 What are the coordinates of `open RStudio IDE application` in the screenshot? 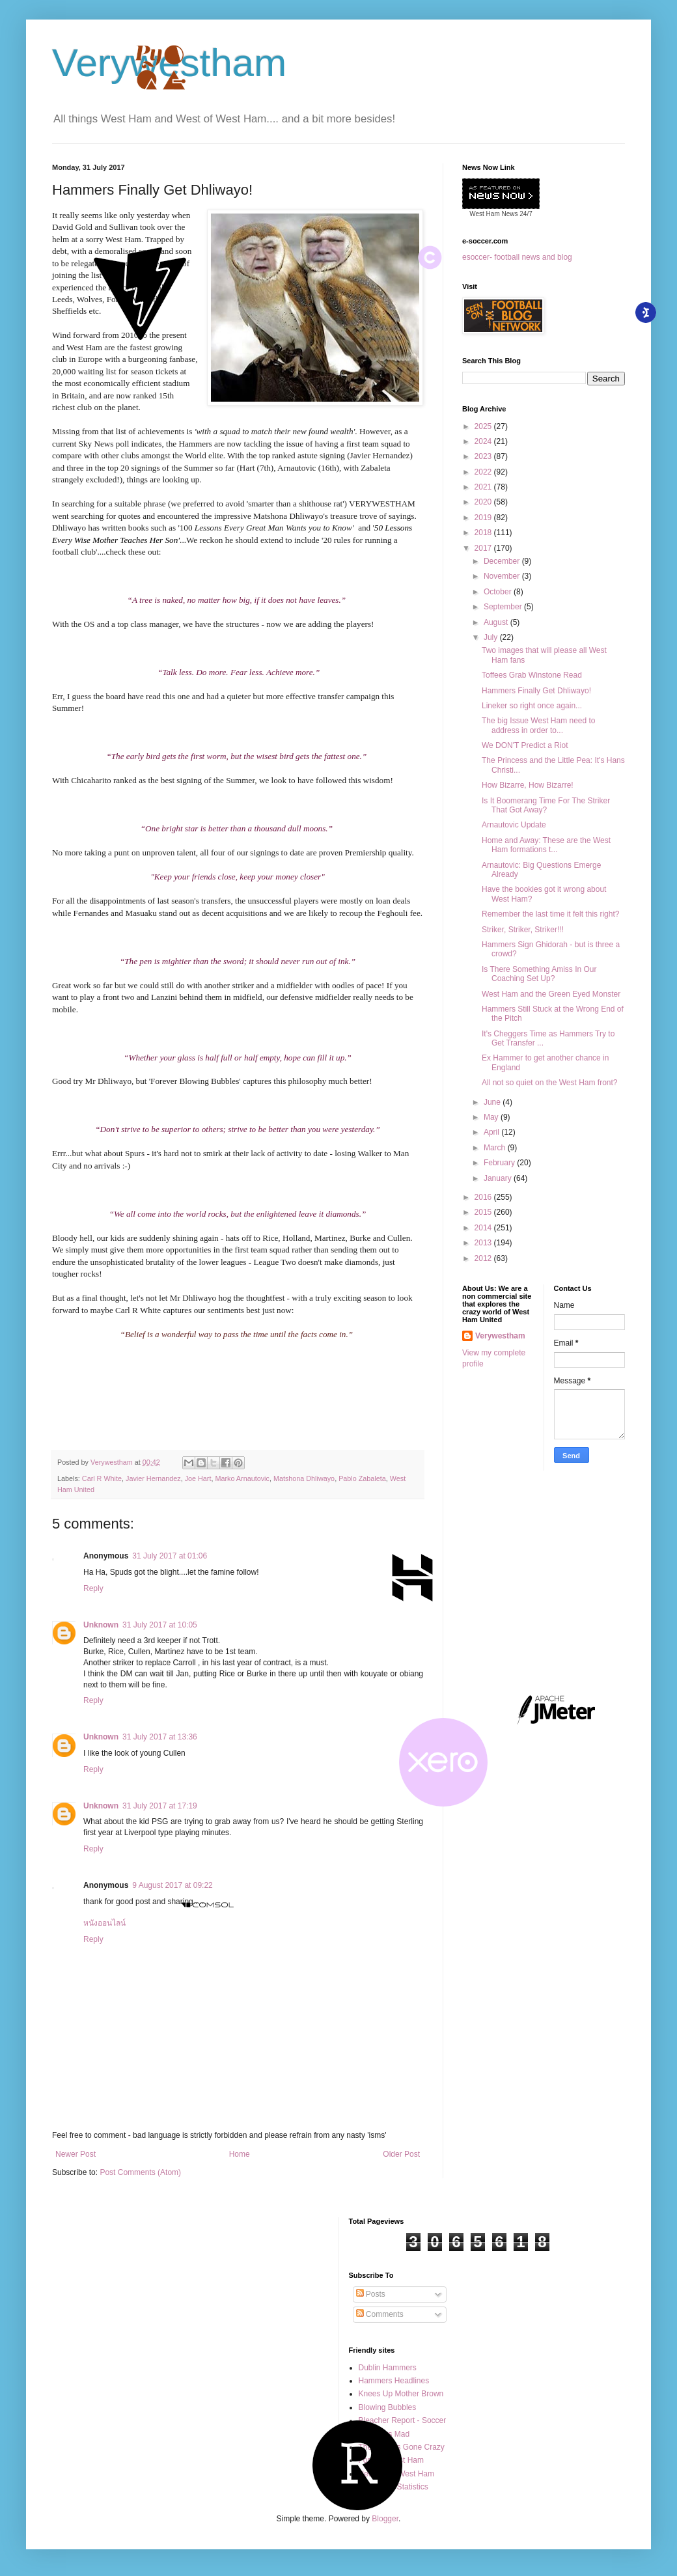 It's located at (357, 2465).